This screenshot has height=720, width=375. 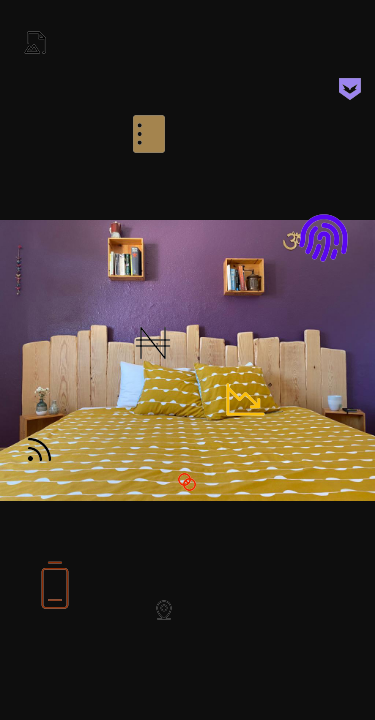 What do you see at coordinates (39, 449) in the screenshot?
I see `subscribe to RSS feed` at bounding box center [39, 449].